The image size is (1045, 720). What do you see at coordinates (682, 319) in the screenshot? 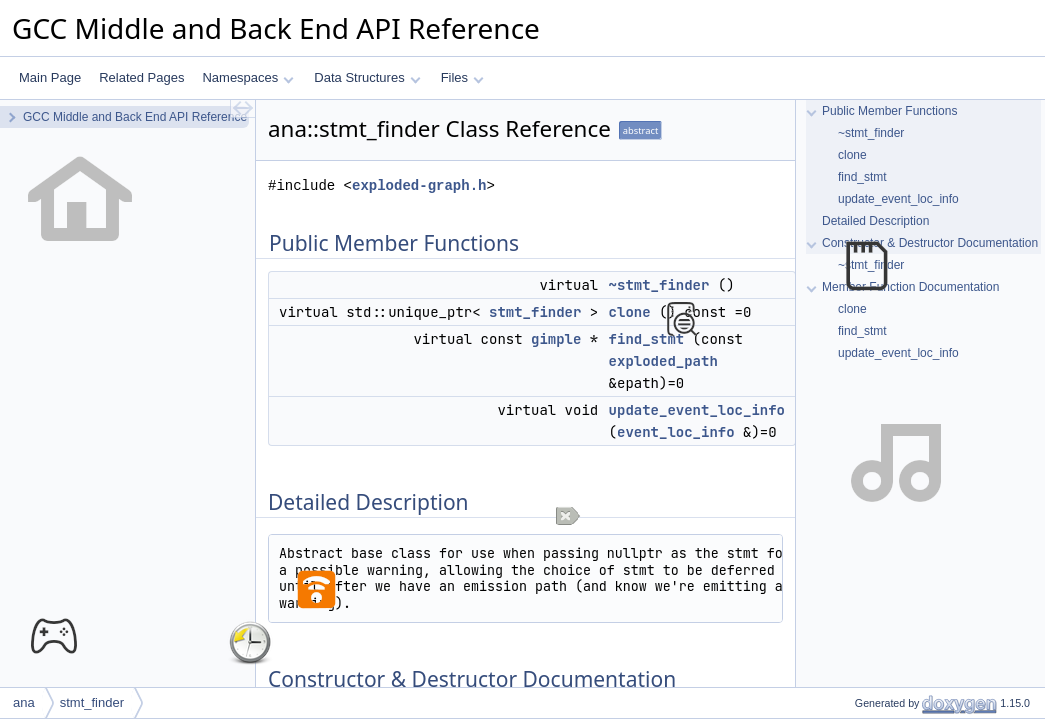
I see `open the system log viewer app` at bounding box center [682, 319].